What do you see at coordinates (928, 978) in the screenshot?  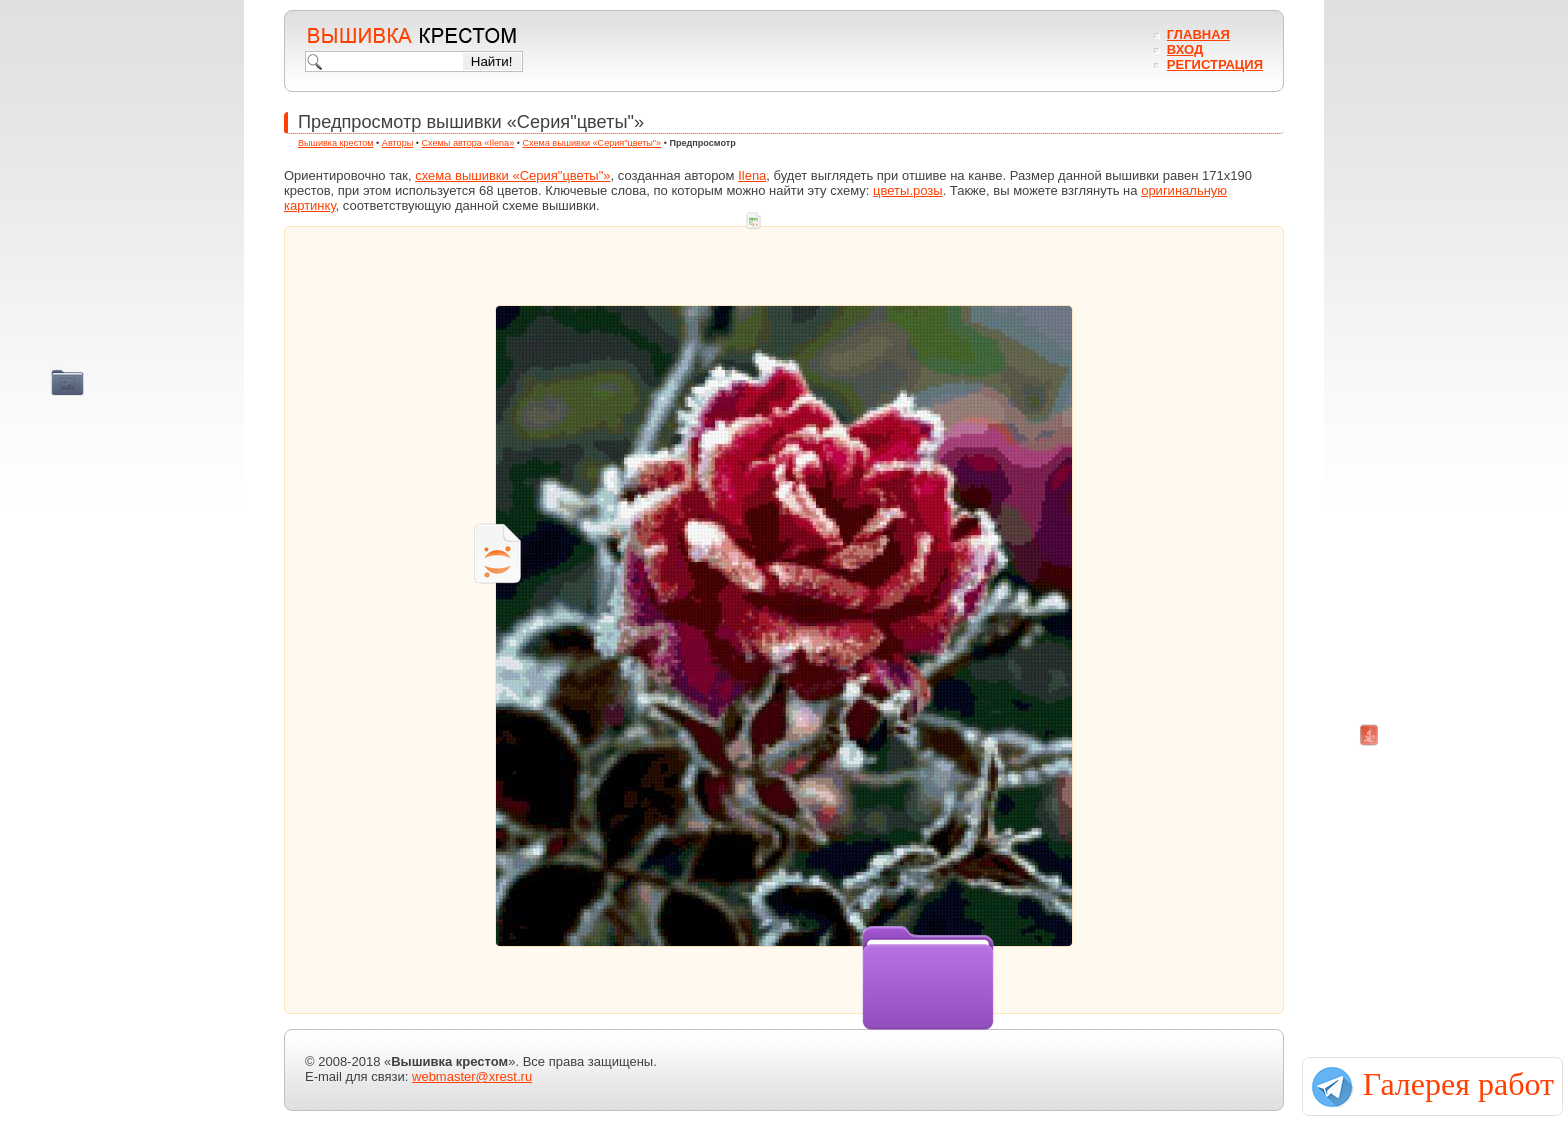 I see `open a folder to view its contents` at bounding box center [928, 978].